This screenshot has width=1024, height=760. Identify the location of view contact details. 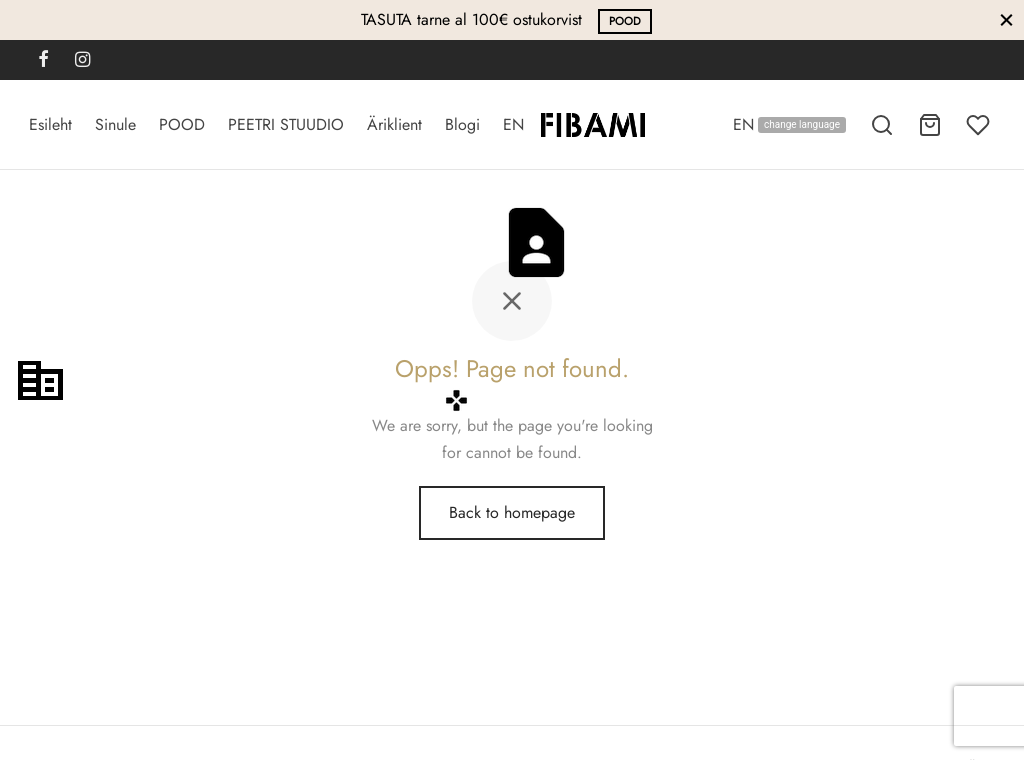
(536, 242).